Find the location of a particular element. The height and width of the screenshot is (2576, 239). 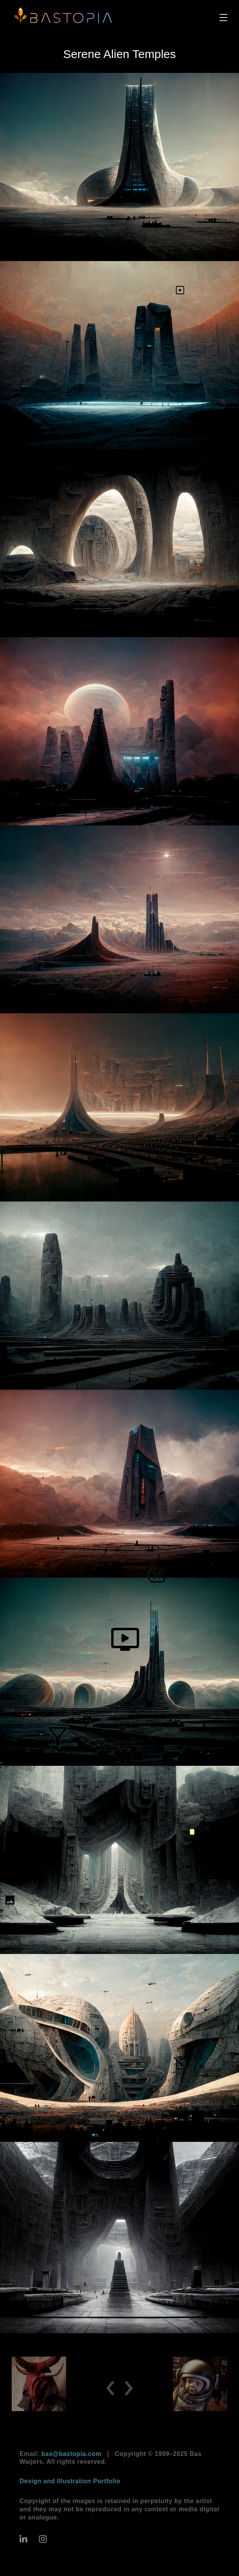

access video on demand or streaming content is located at coordinates (125, 1639).